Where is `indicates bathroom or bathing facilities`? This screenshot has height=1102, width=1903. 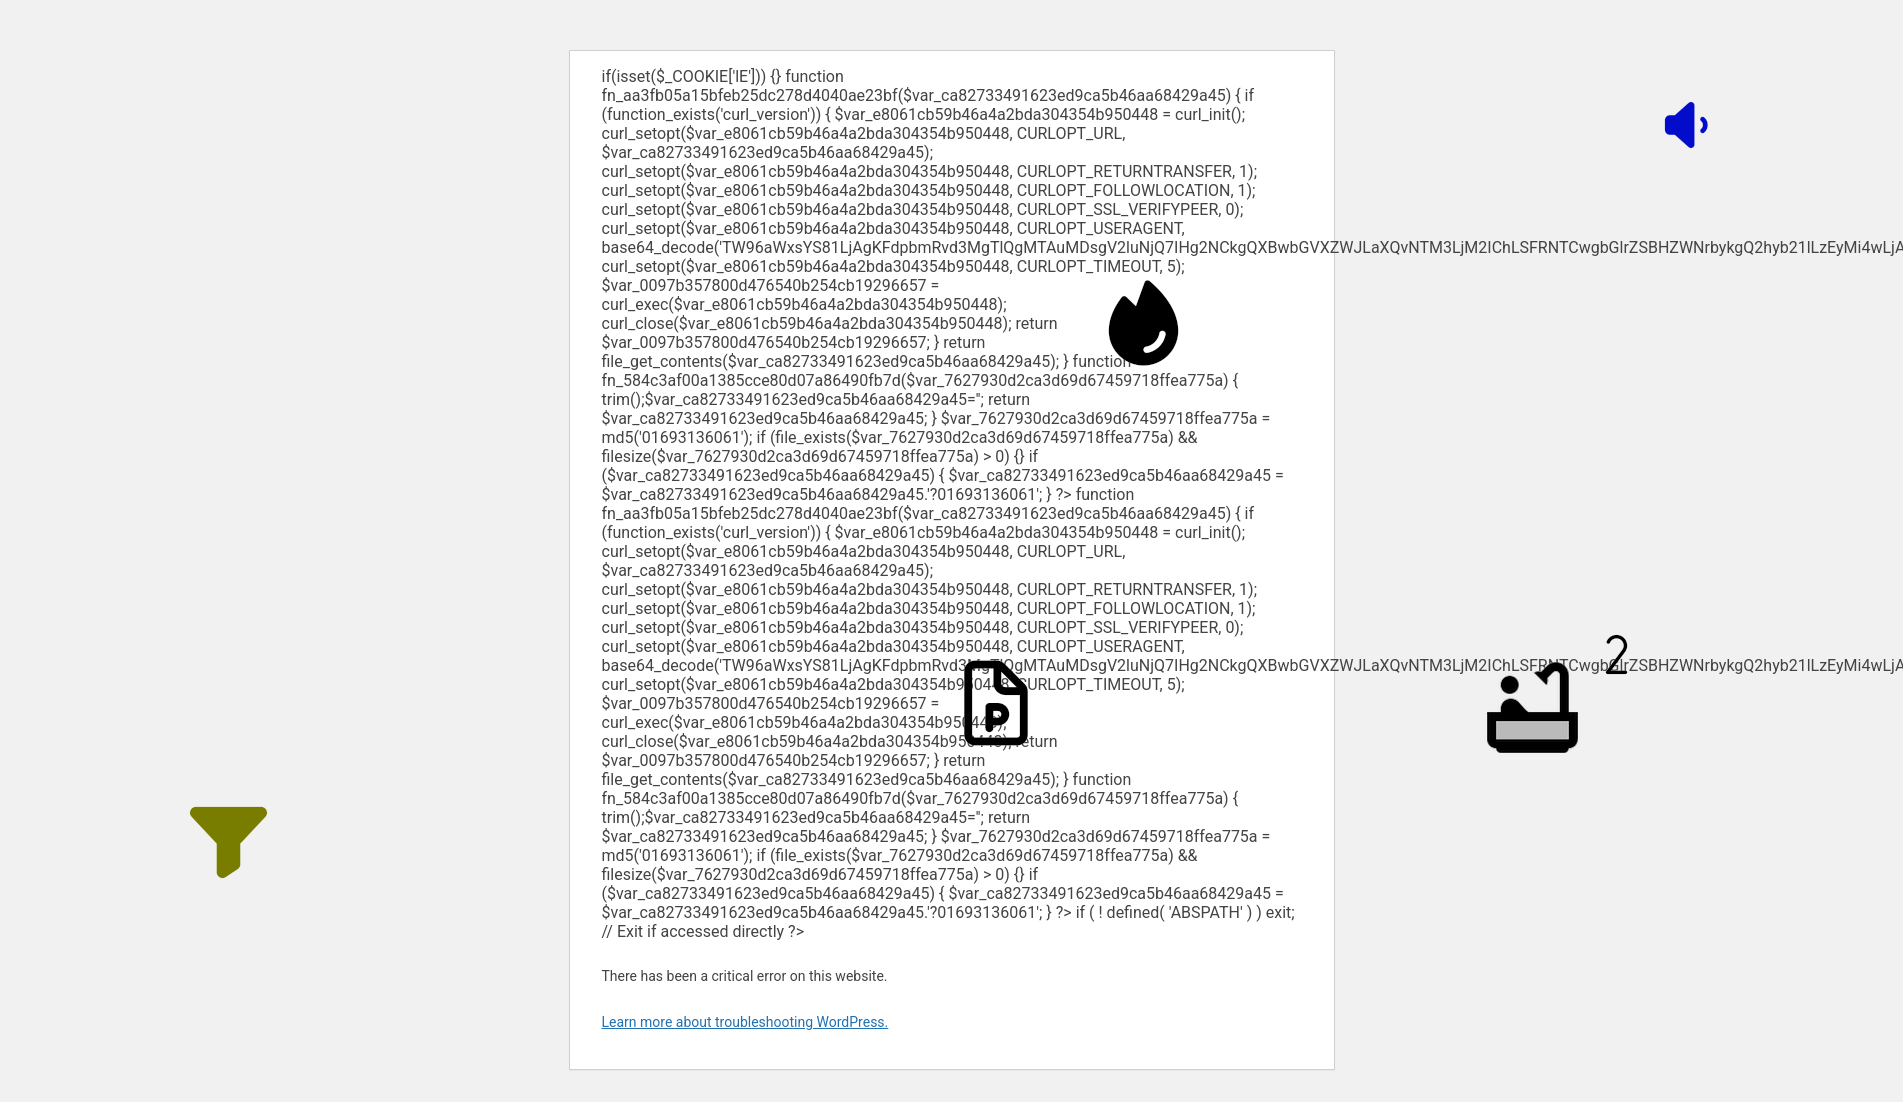
indicates bathroom or bathing facilities is located at coordinates (1532, 707).